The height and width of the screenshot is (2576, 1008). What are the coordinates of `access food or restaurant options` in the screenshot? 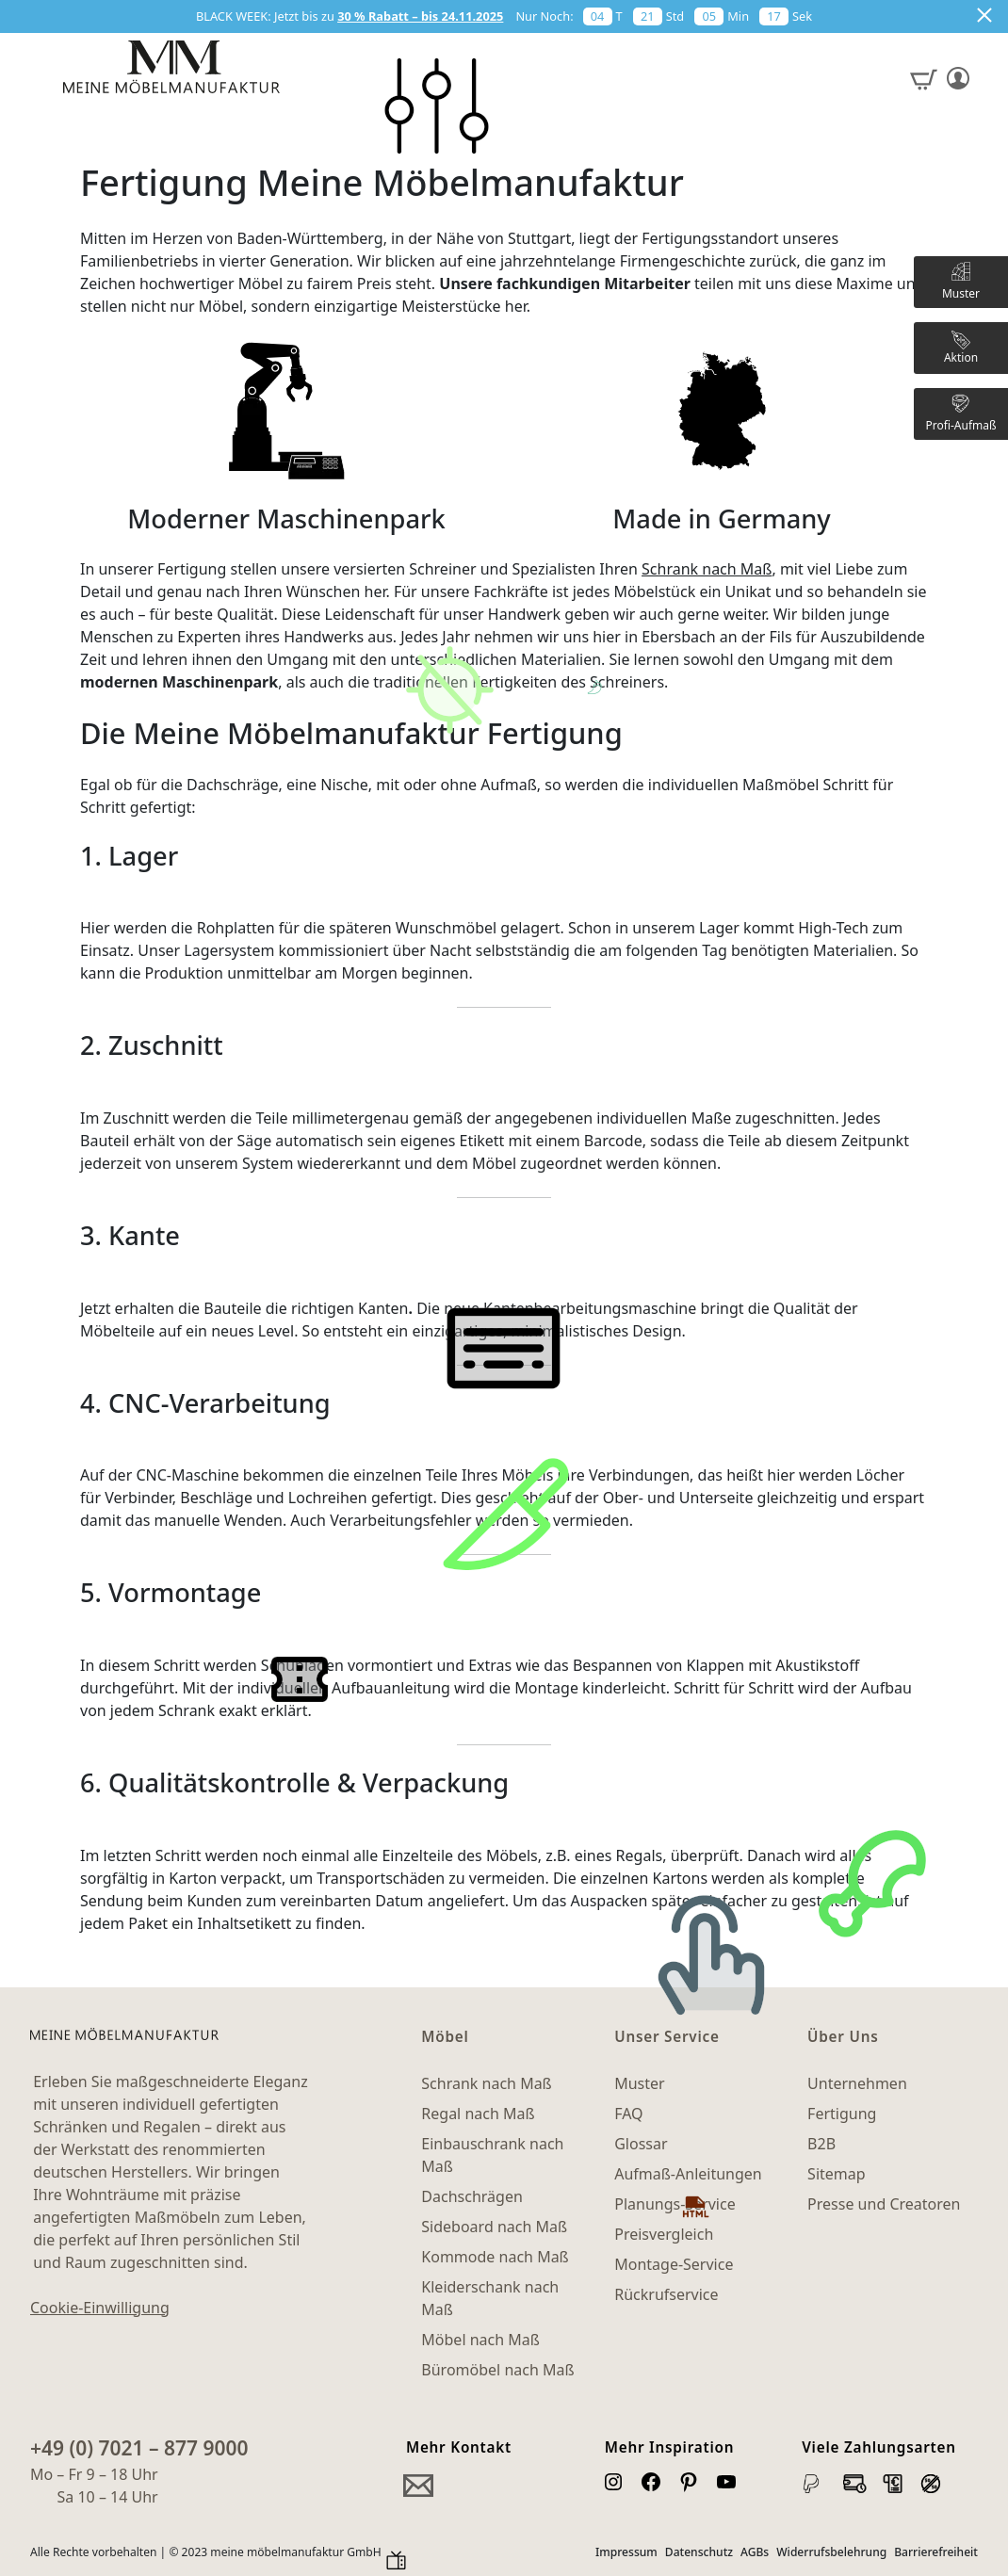 It's located at (872, 1884).